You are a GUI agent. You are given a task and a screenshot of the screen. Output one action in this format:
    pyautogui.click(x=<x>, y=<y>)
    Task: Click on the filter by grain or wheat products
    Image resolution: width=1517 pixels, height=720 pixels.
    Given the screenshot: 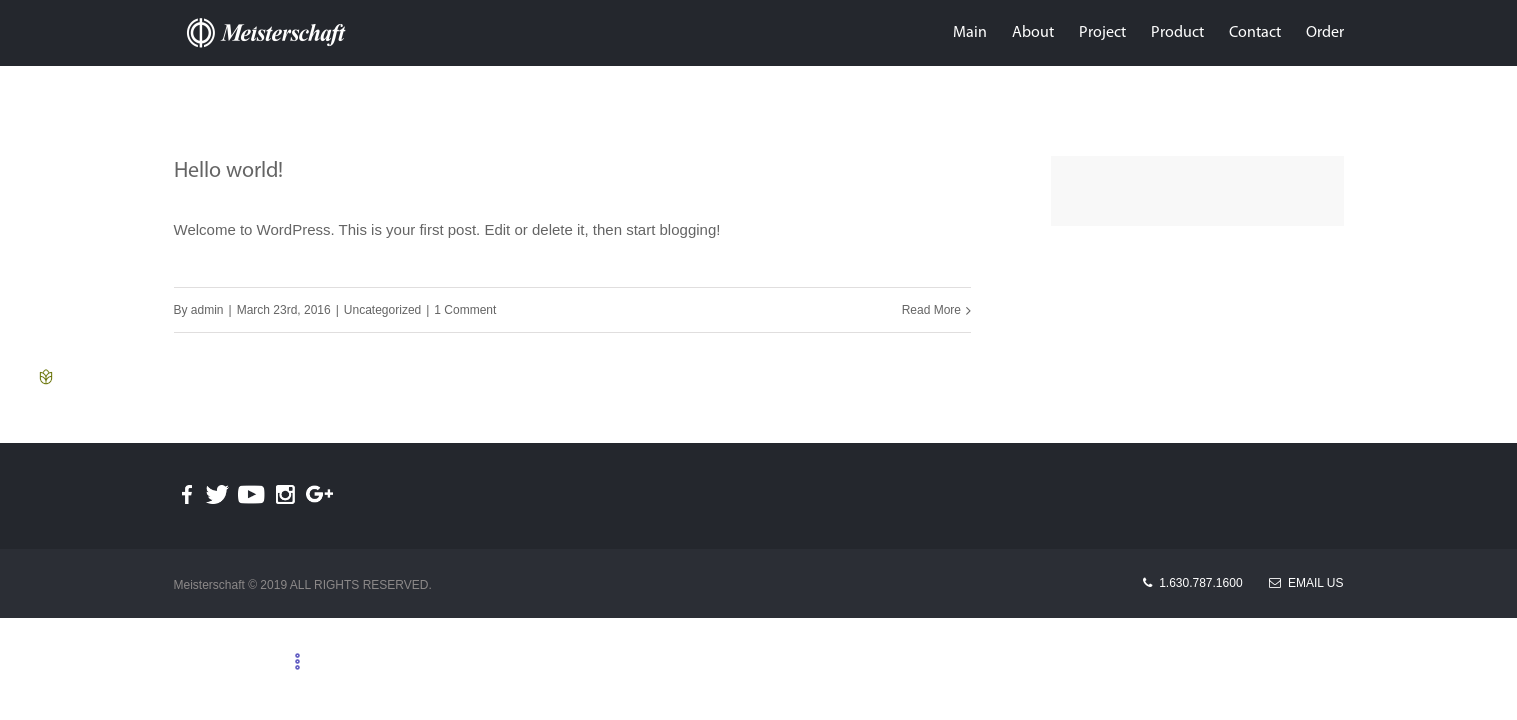 What is the action you would take?
    pyautogui.click(x=46, y=377)
    